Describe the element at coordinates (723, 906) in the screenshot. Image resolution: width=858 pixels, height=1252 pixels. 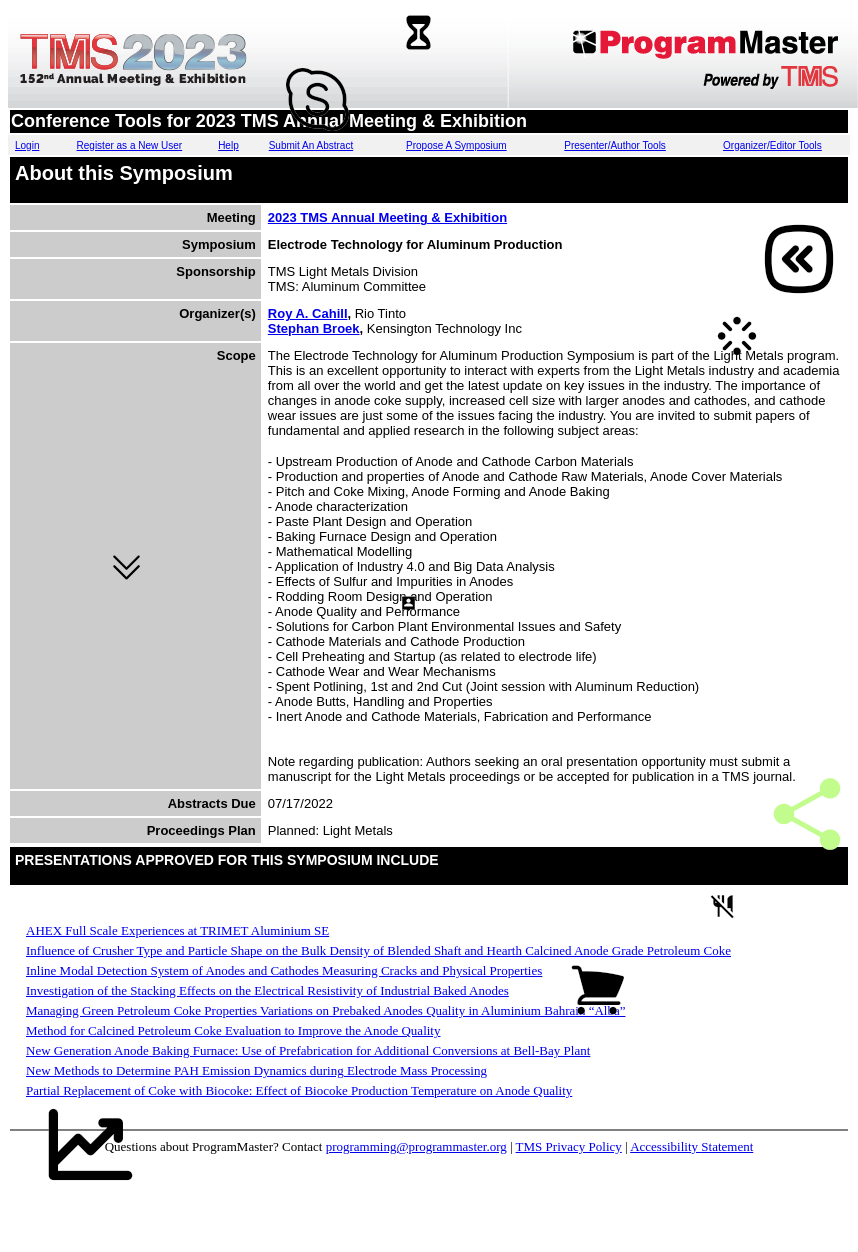
I see `indicates no food or meals available` at that location.